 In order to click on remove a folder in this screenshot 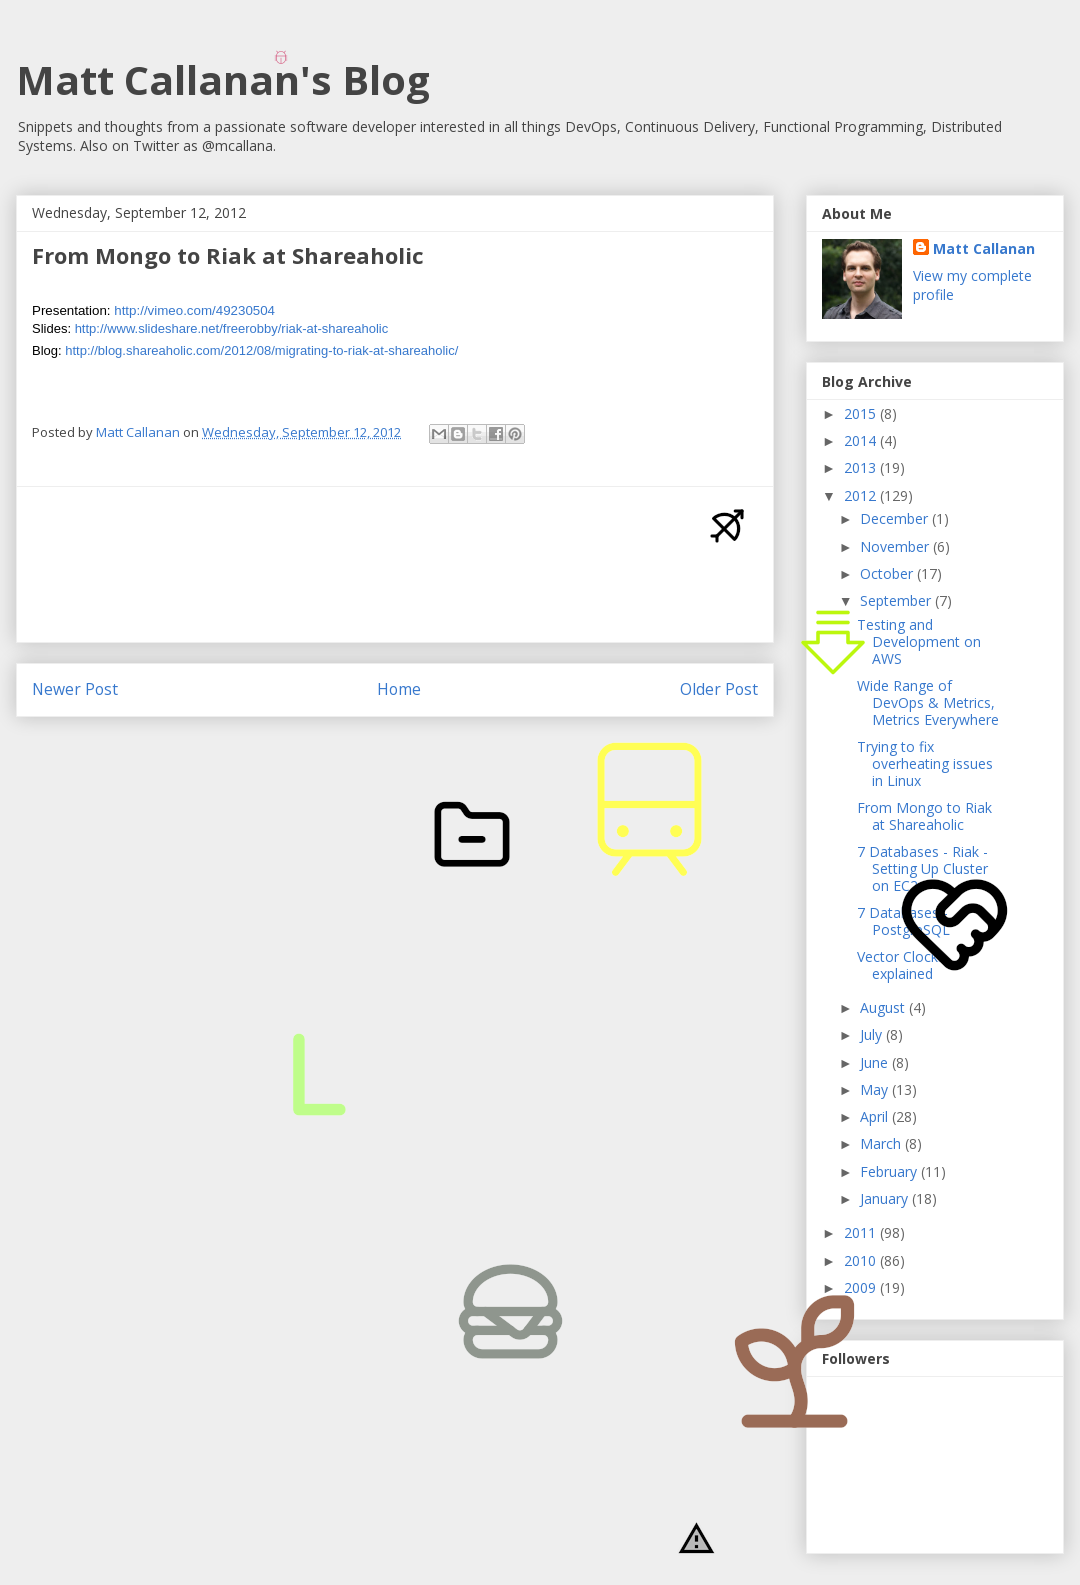, I will do `click(472, 836)`.